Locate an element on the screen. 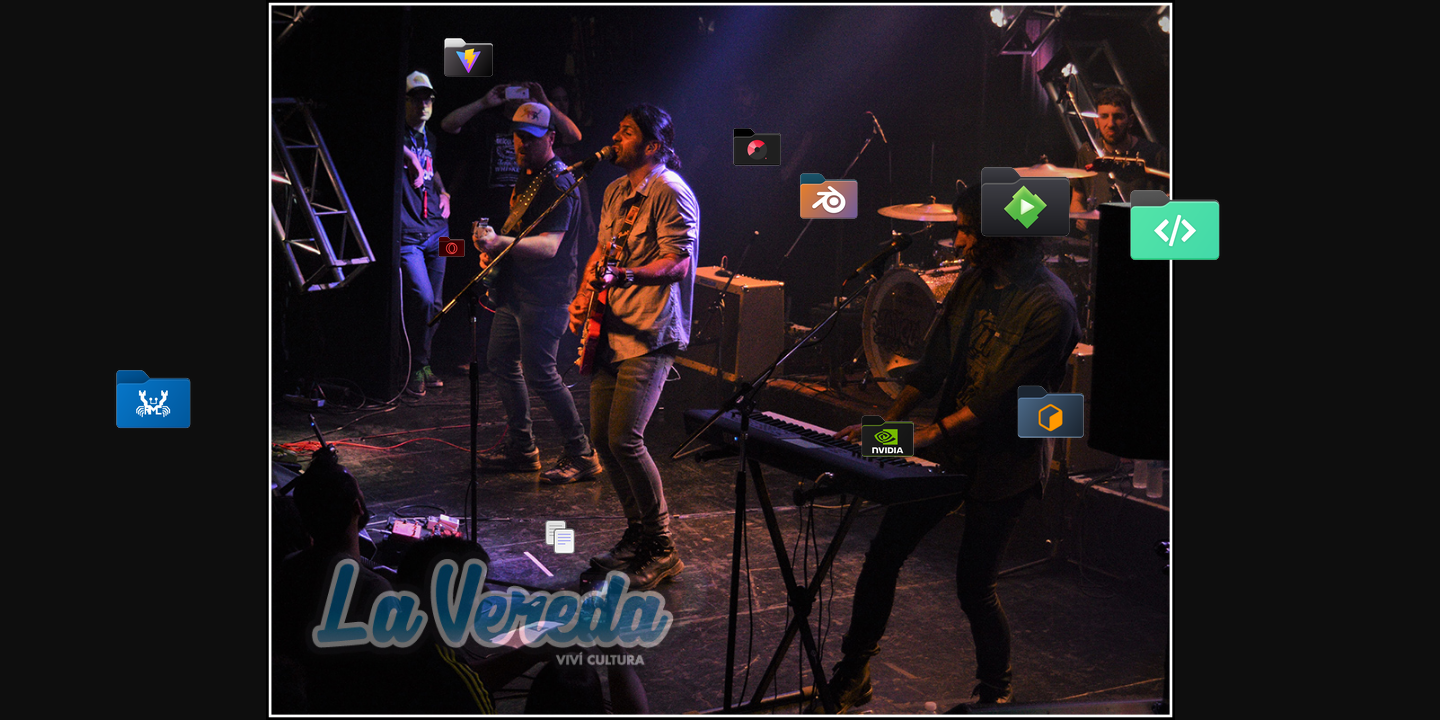  open vite project folder is located at coordinates (468, 58).